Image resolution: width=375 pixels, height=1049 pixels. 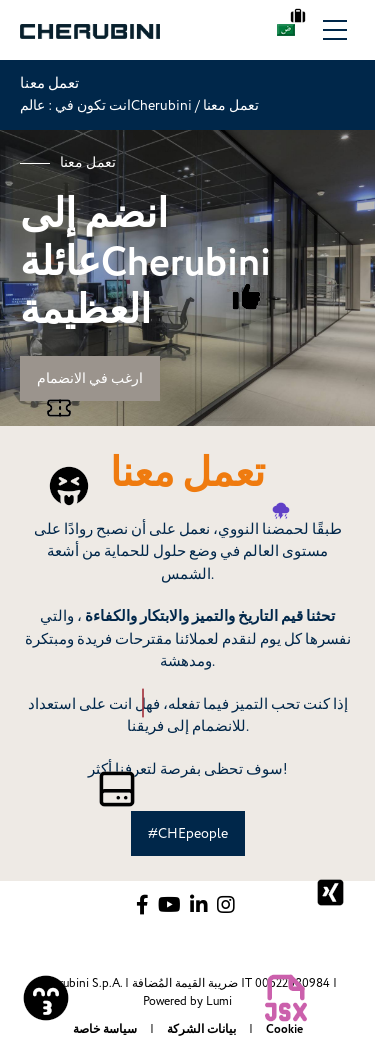 I want to click on indicates a JSX file type, so click(x=286, y=998).